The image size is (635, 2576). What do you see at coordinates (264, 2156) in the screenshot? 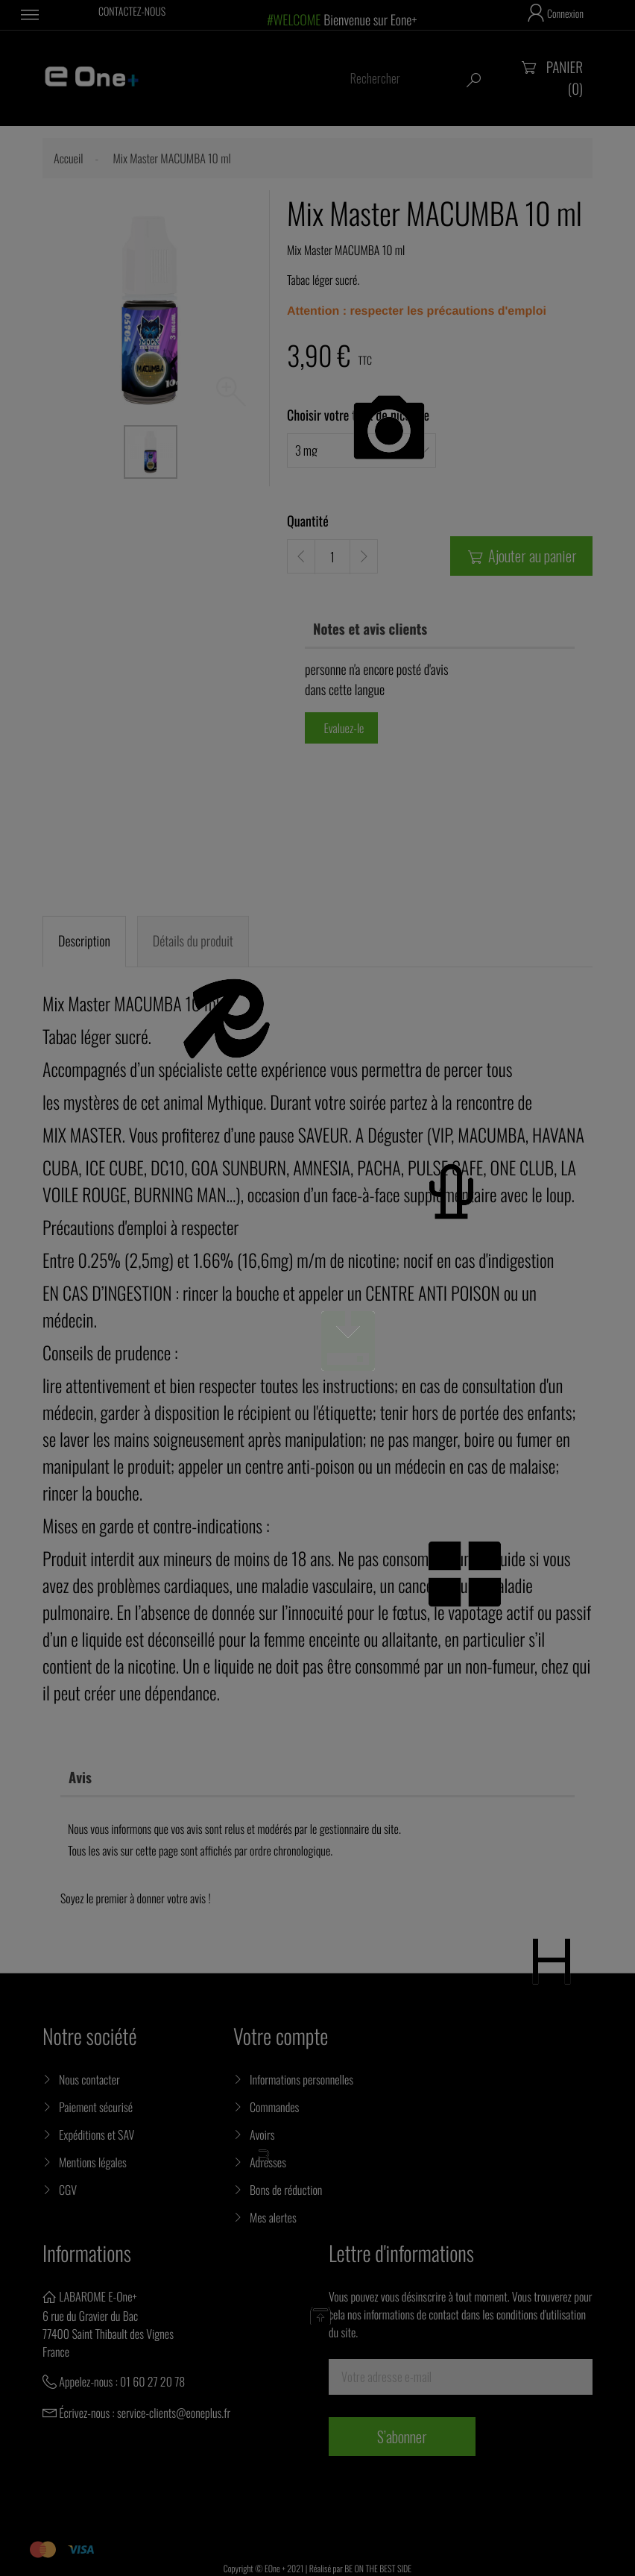
I see `remix run framework logo` at bounding box center [264, 2156].